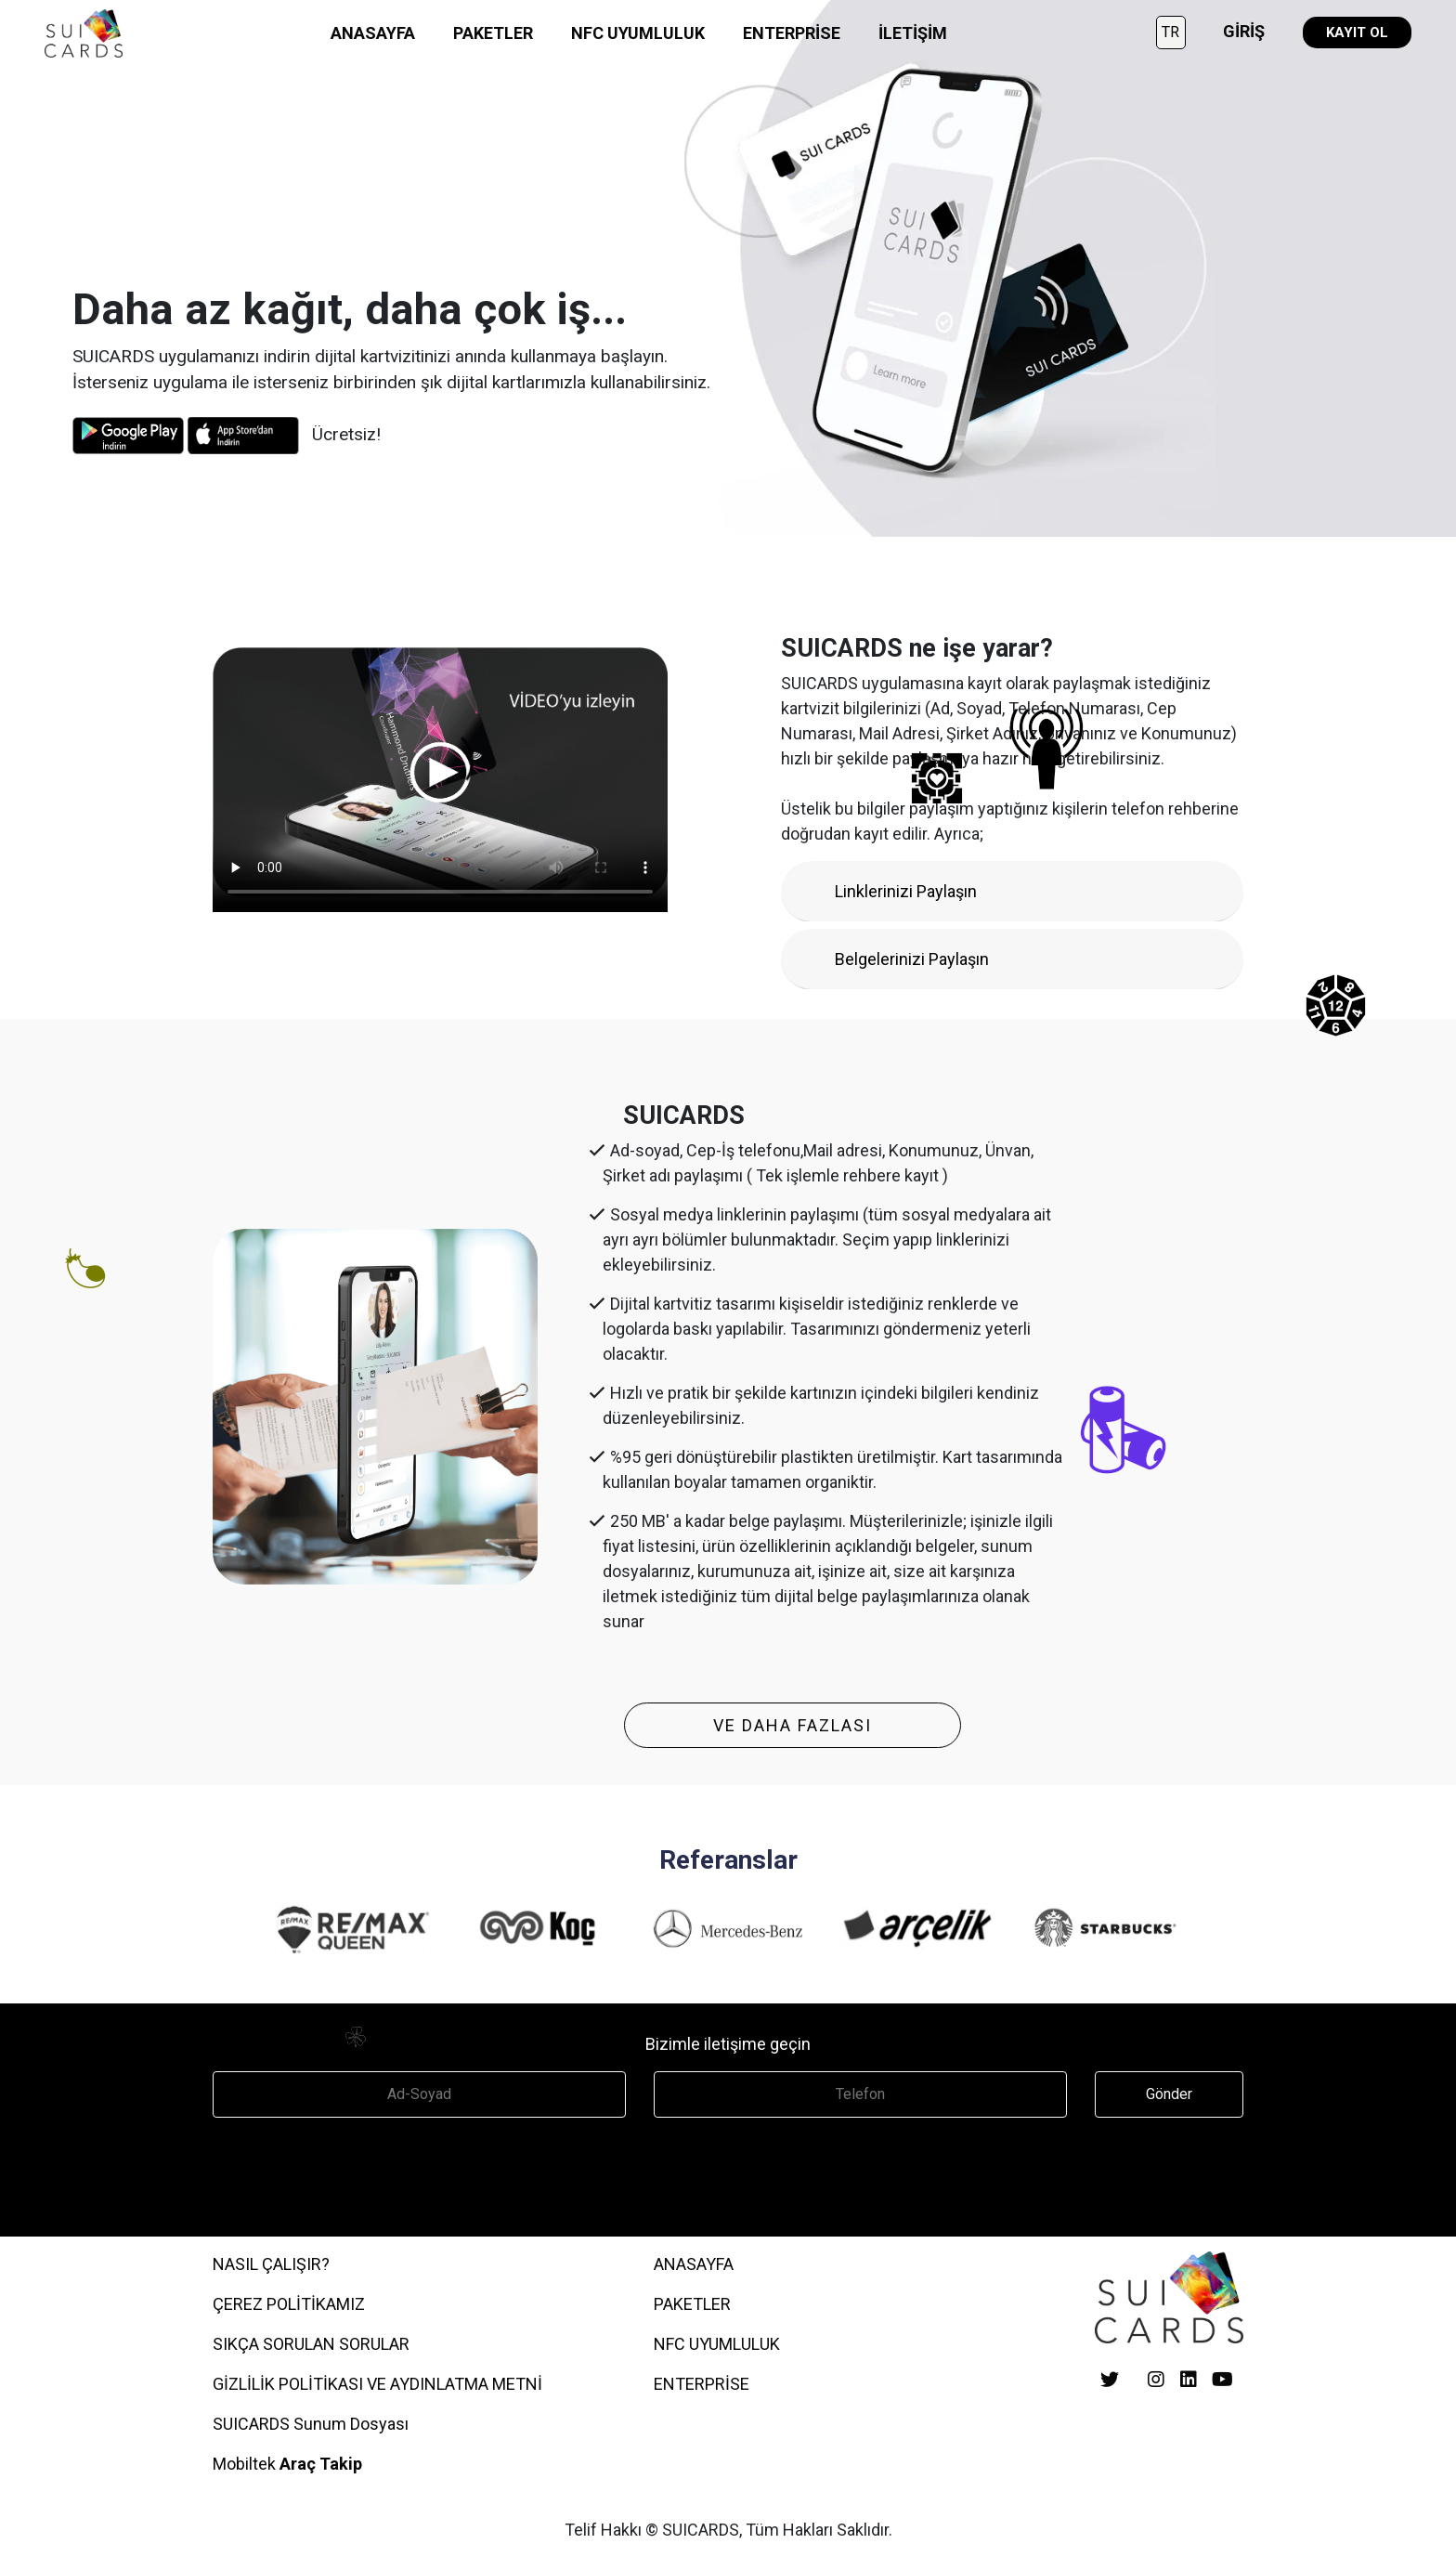 Image resolution: width=1456 pixels, height=2557 pixels. I want to click on companion cube item or collectible from Portal, so click(937, 778).